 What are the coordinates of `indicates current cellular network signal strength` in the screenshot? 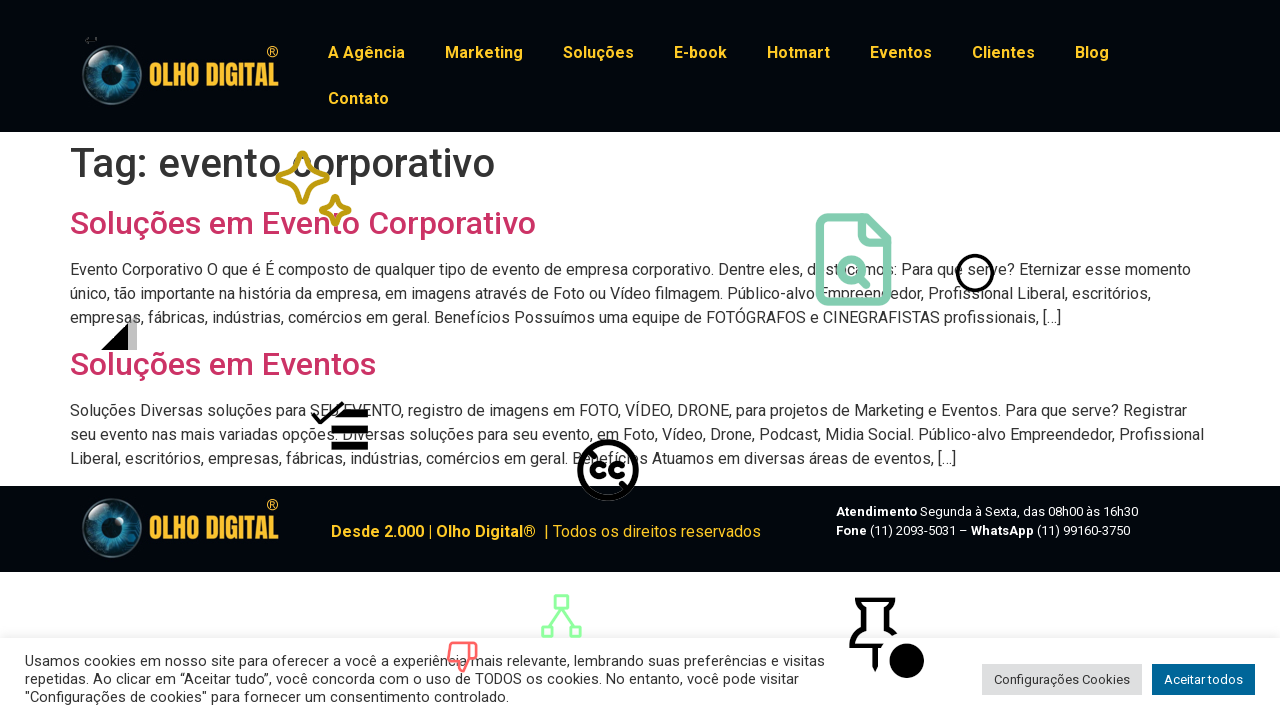 It's located at (119, 332).